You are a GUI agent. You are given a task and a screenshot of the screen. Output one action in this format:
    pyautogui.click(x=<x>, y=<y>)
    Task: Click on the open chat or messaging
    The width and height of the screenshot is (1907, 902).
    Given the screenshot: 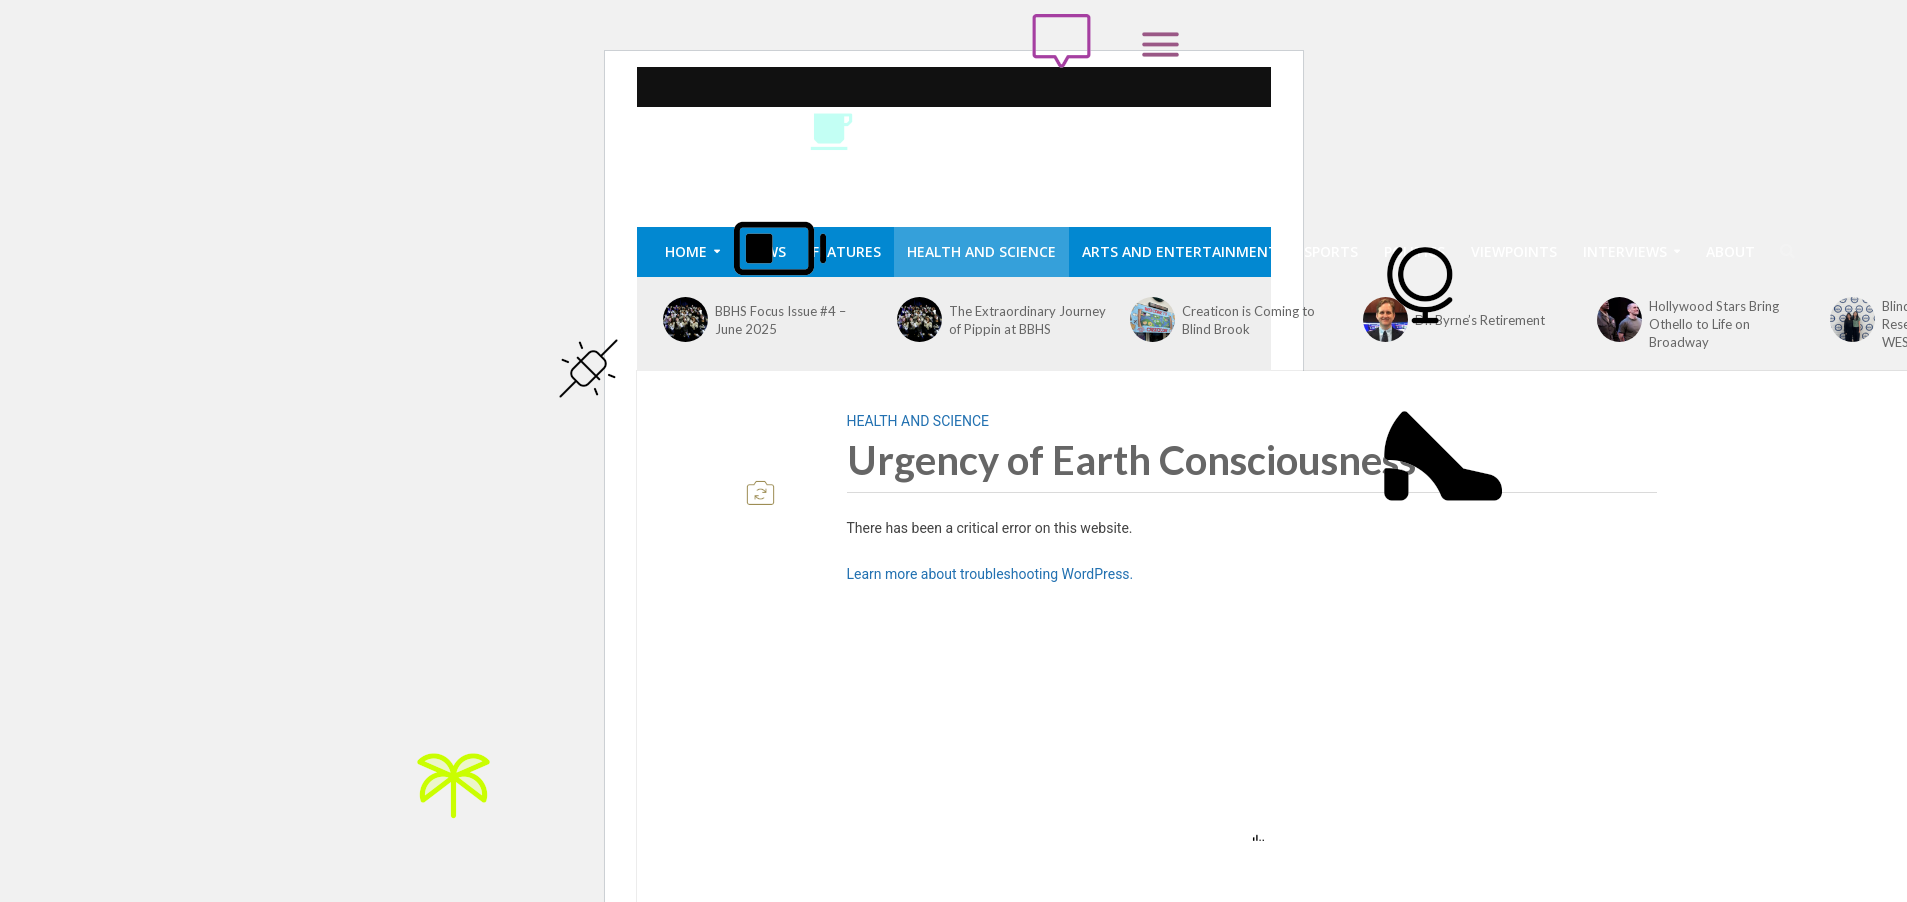 What is the action you would take?
    pyautogui.click(x=1061, y=38)
    